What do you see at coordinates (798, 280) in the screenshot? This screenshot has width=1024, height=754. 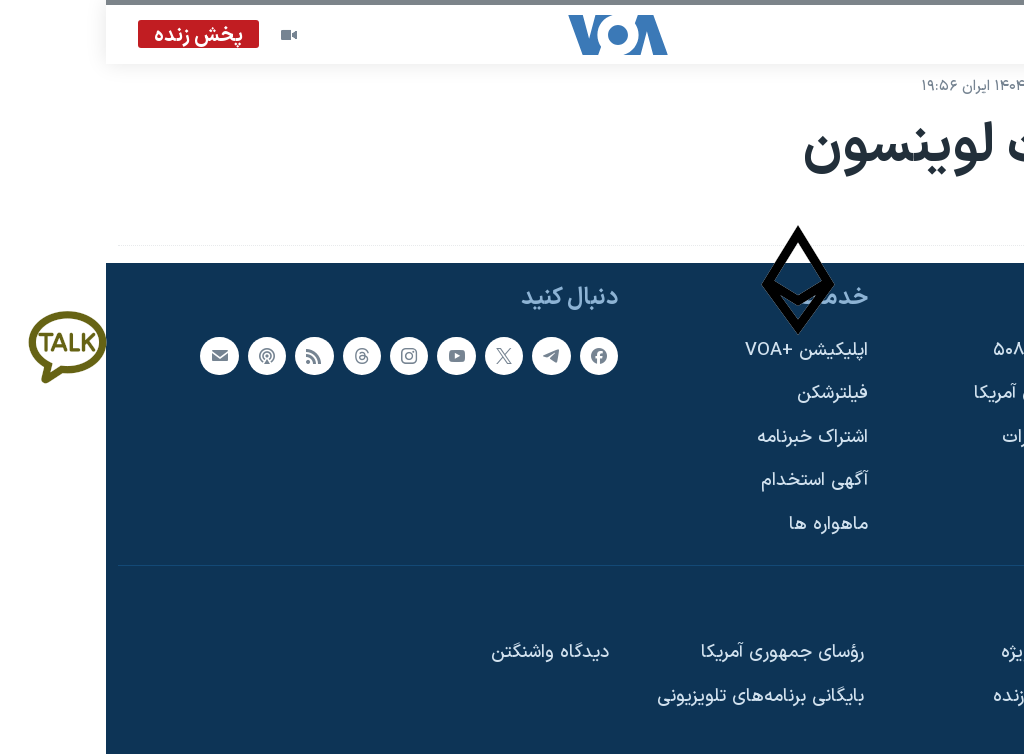 I see `view ethereum wallet balance` at bounding box center [798, 280].